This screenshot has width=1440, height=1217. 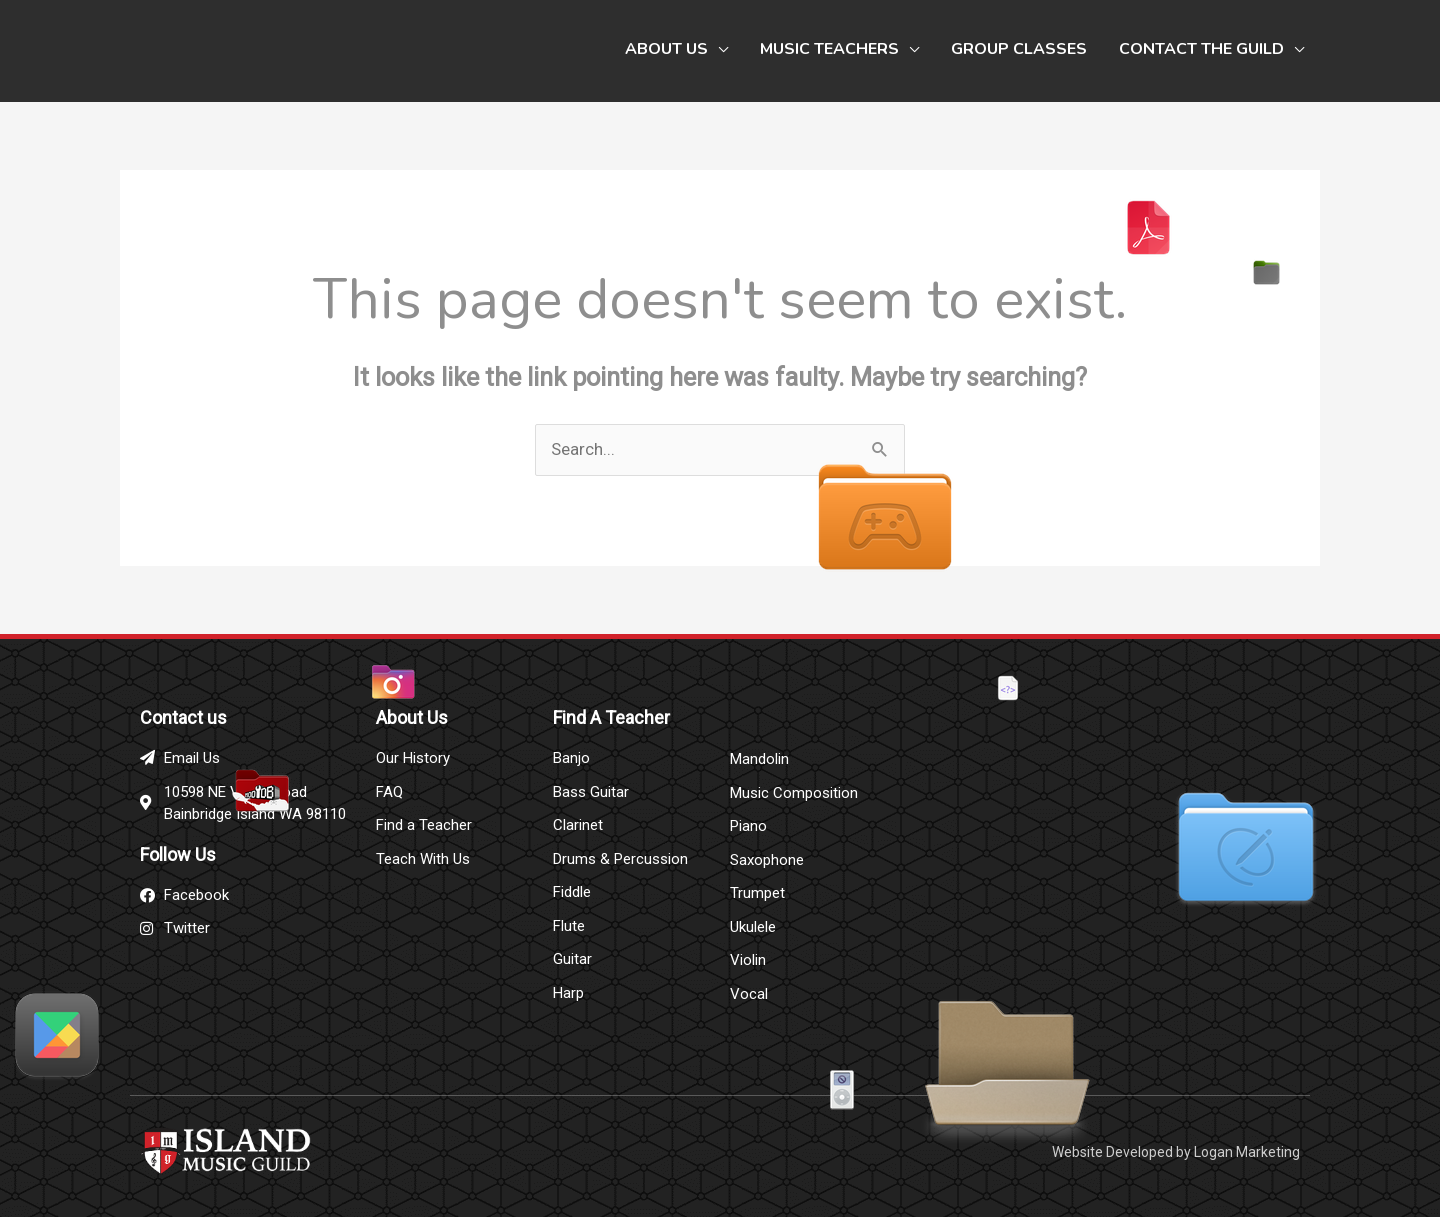 What do you see at coordinates (1266, 272) in the screenshot?
I see `open a folder or directory` at bounding box center [1266, 272].